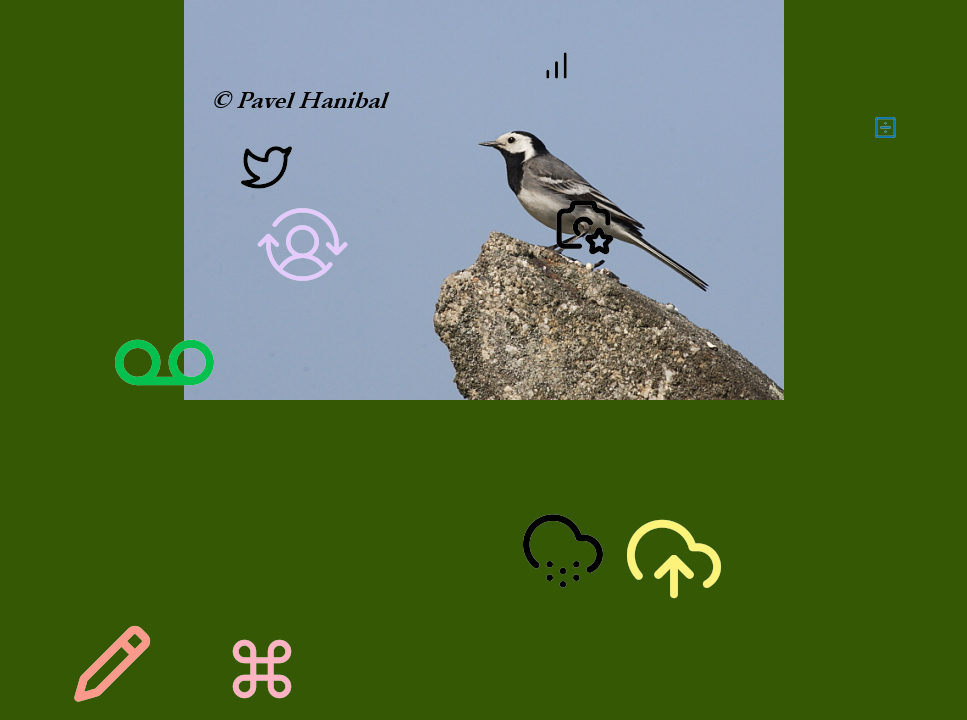  What do you see at coordinates (556, 65) in the screenshot?
I see `view analytics or statistics` at bounding box center [556, 65].